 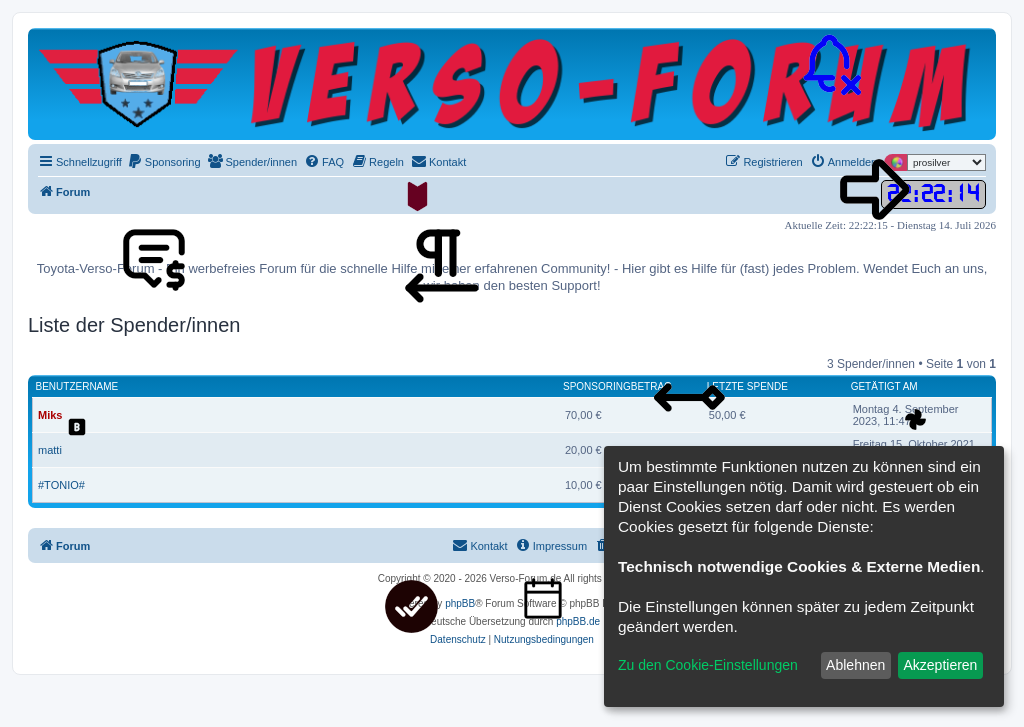 I want to click on indicates task or item has been fully completed, so click(x=411, y=606).